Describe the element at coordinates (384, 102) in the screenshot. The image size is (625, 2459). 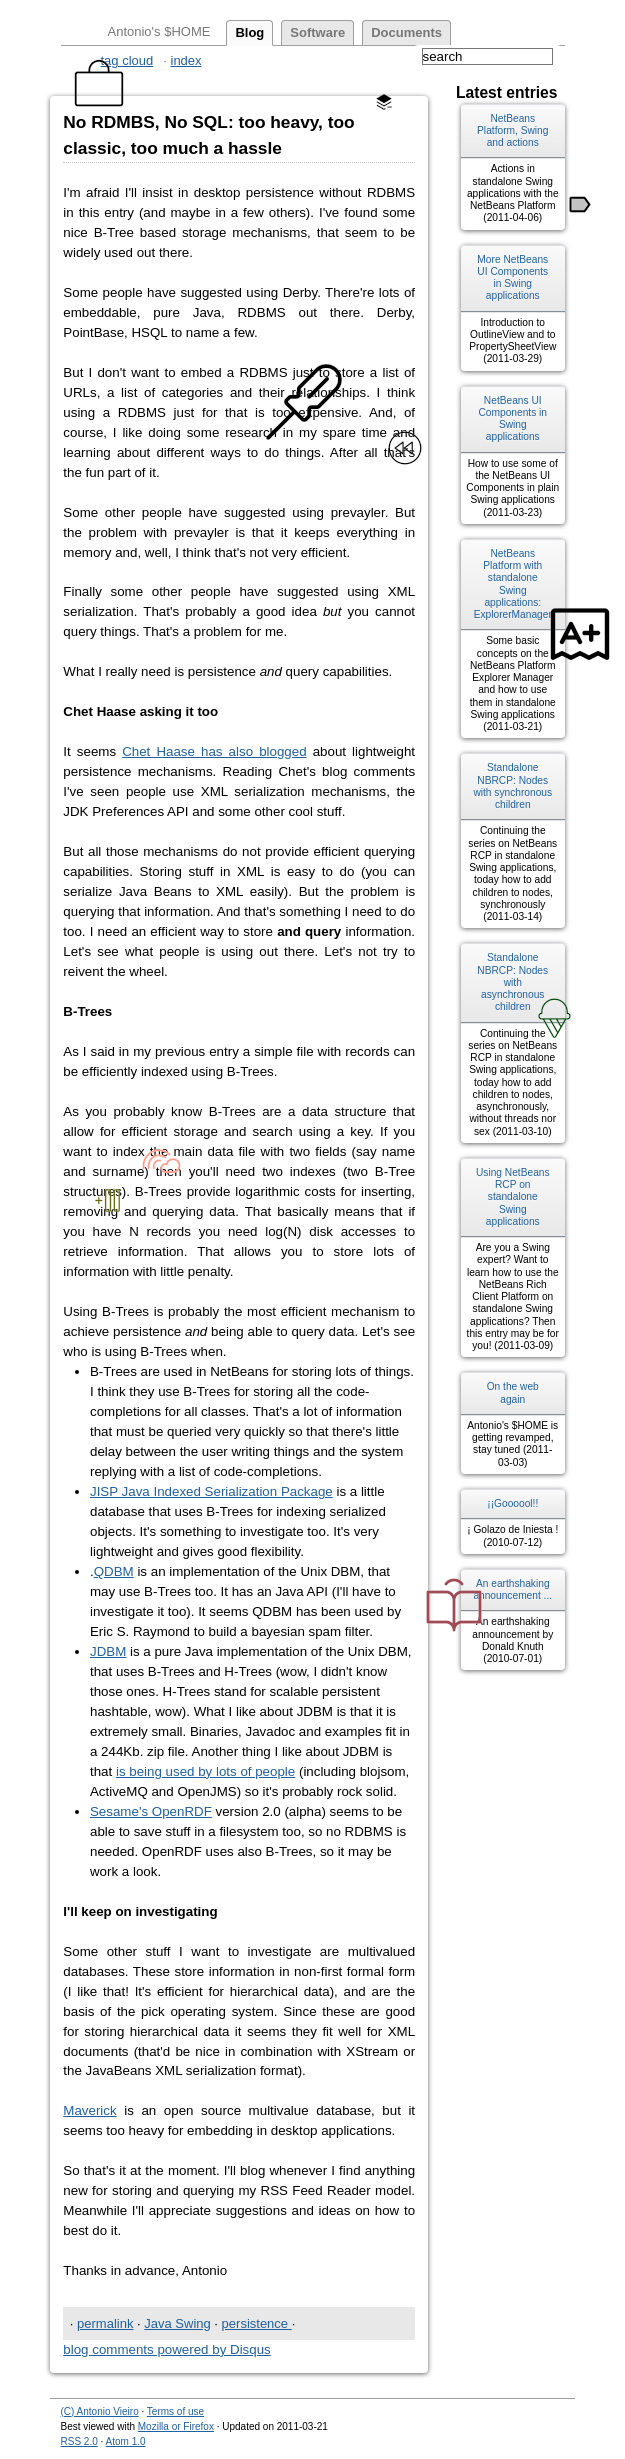
I see `remove a layer from the stack` at that location.